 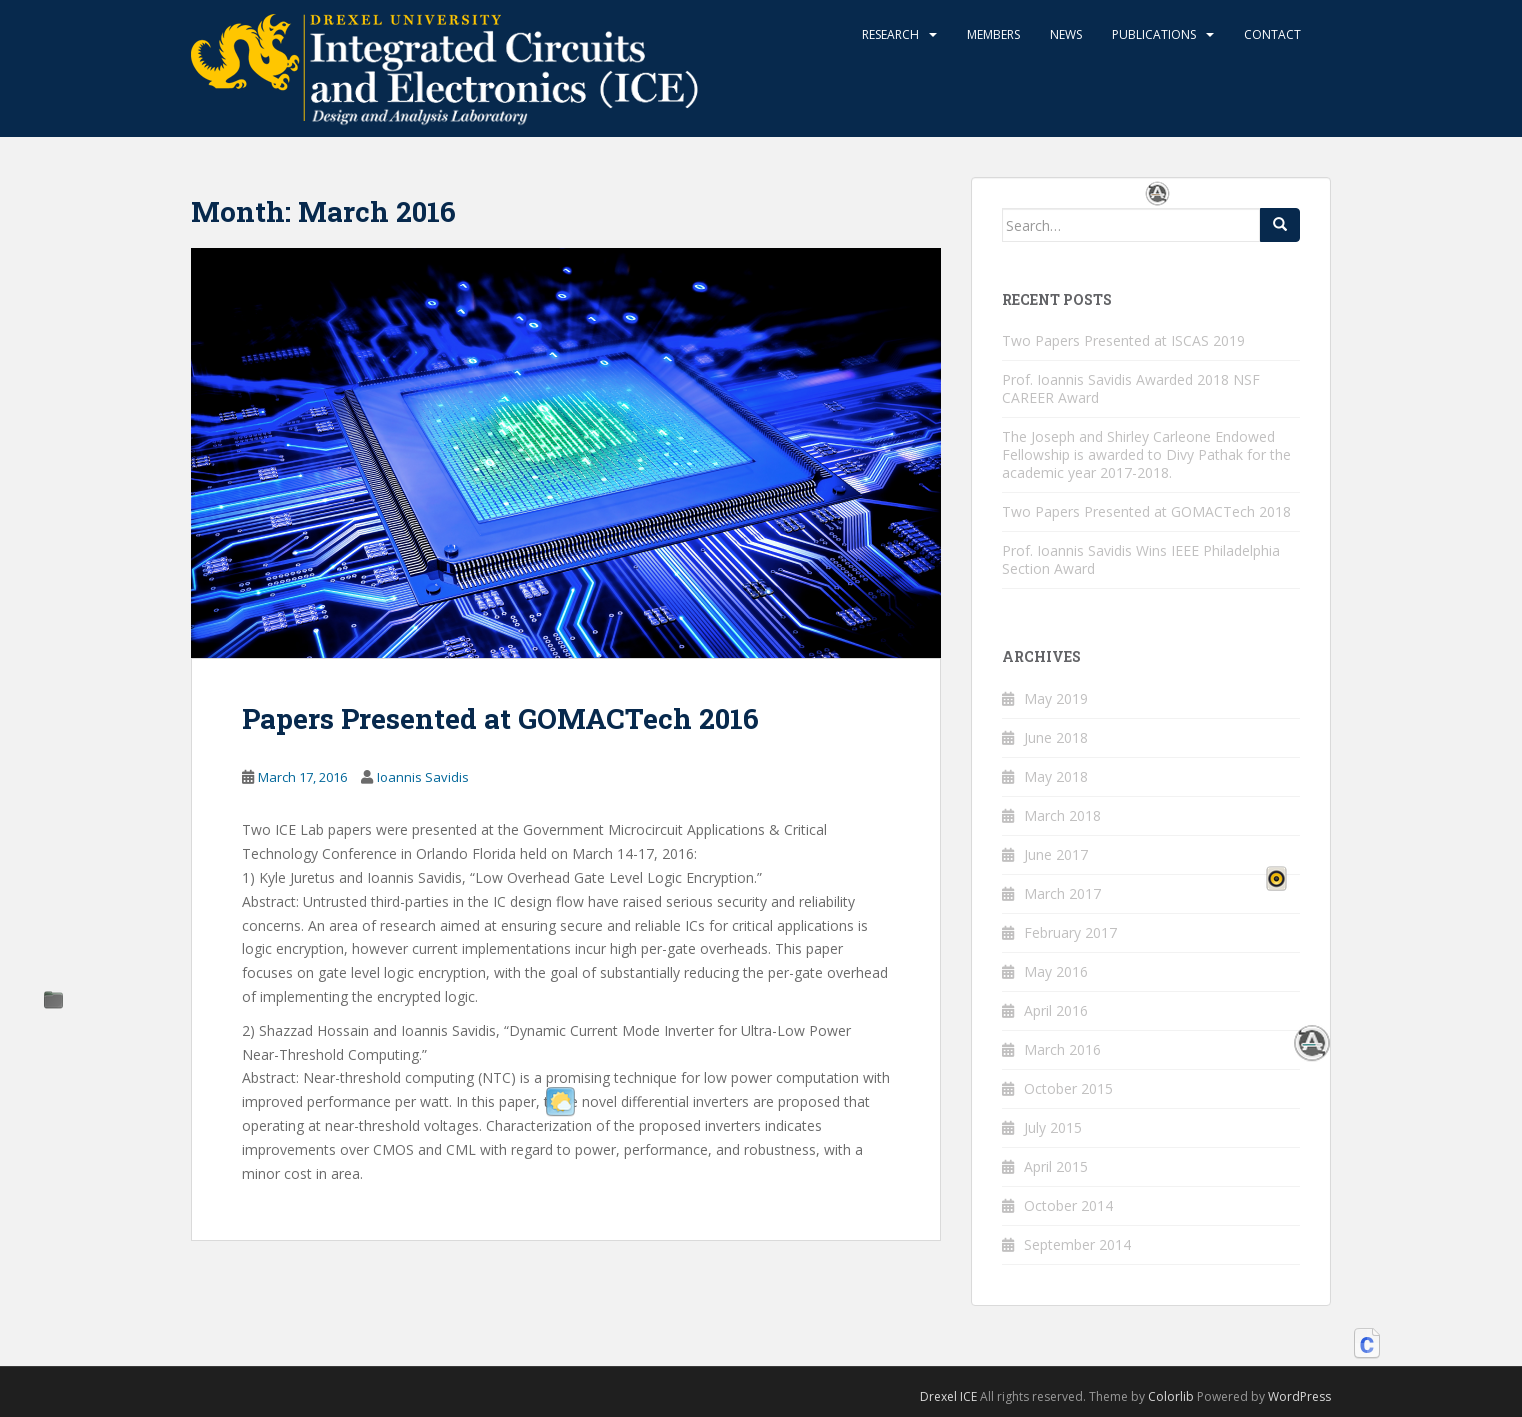 What do you see at coordinates (560, 1101) in the screenshot?
I see `open the weather app` at bounding box center [560, 1101].